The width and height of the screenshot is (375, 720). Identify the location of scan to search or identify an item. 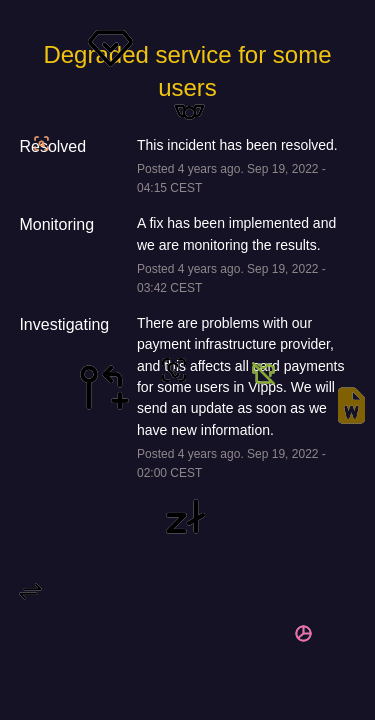
(41, 143).